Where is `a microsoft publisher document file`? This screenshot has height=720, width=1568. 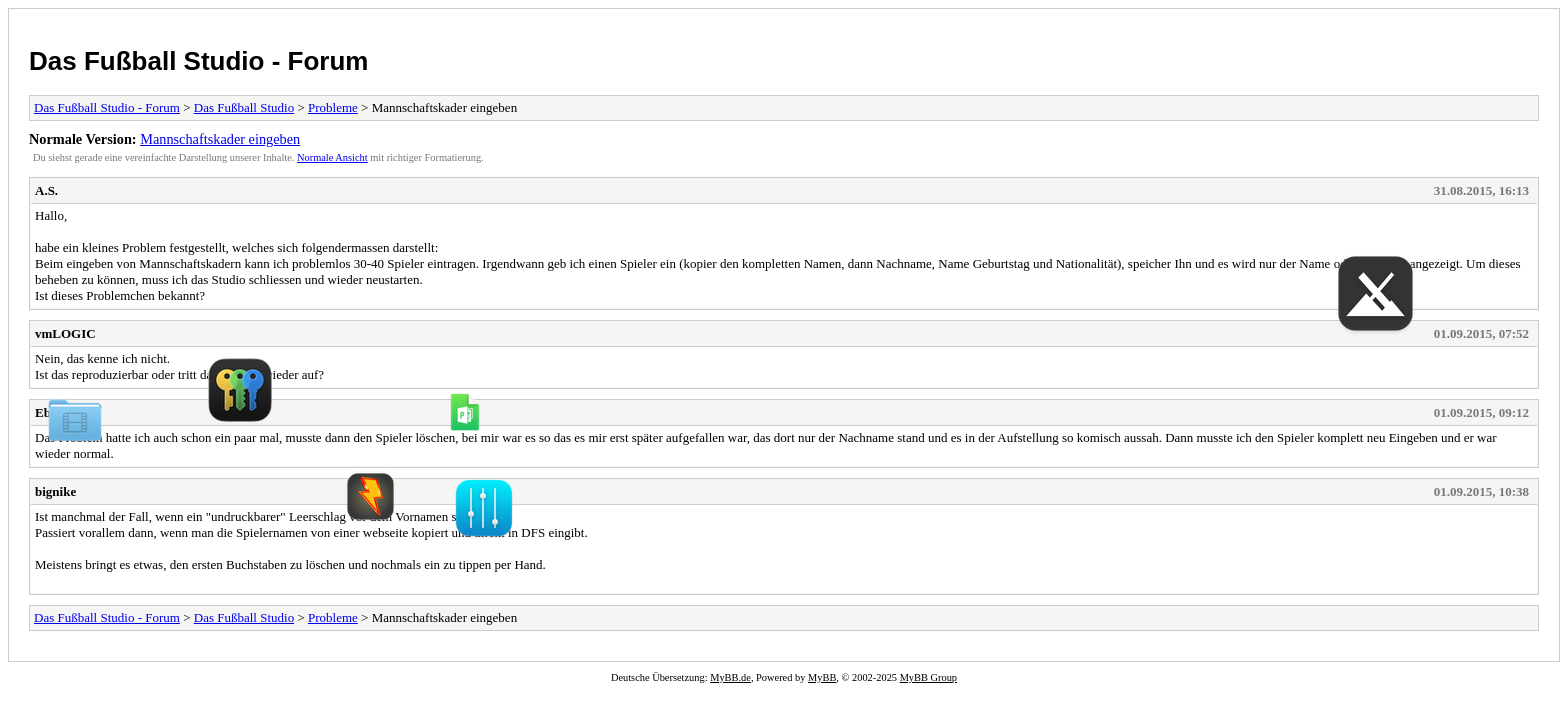 a microsoft publisher document file is located at coordinates (465, 412).